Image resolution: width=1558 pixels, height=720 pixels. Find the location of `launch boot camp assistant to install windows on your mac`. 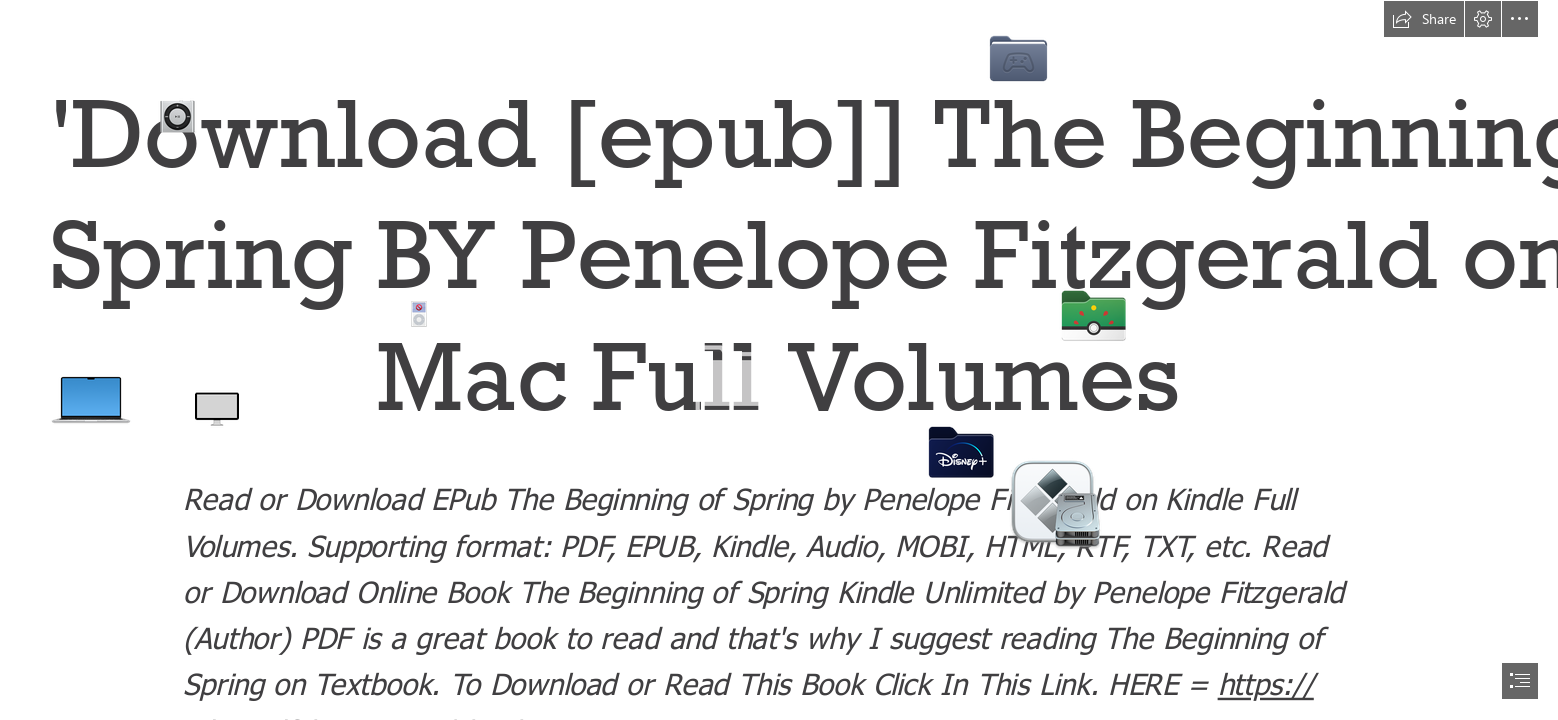

launch boot camp assistant to install windows on your mac is located at coordinates (1052, 501).